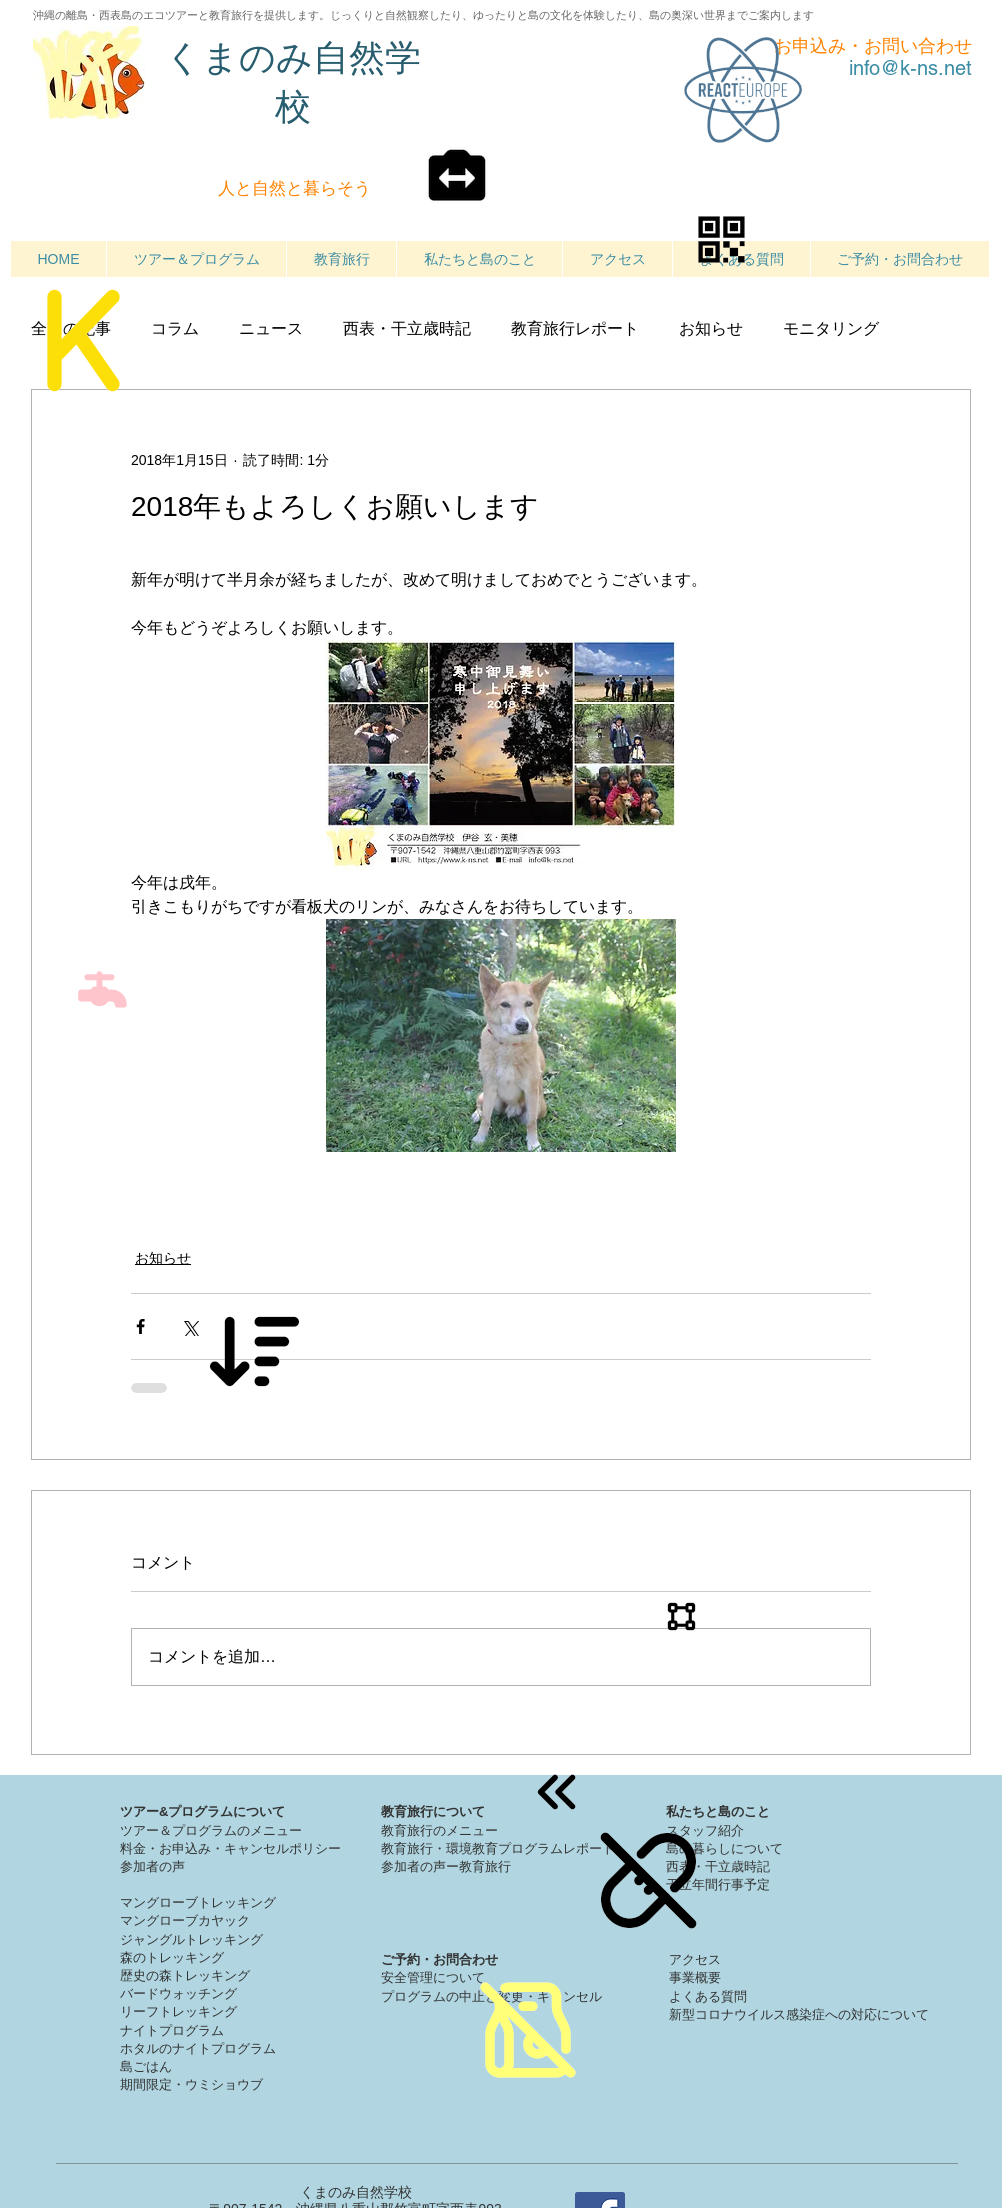 This screenshot has height=2208, width=1002. Describe the element at coordinates (83, 340) in the screenshot. I see `represents the letter K as a keyboard shortcut indicator` at that location.